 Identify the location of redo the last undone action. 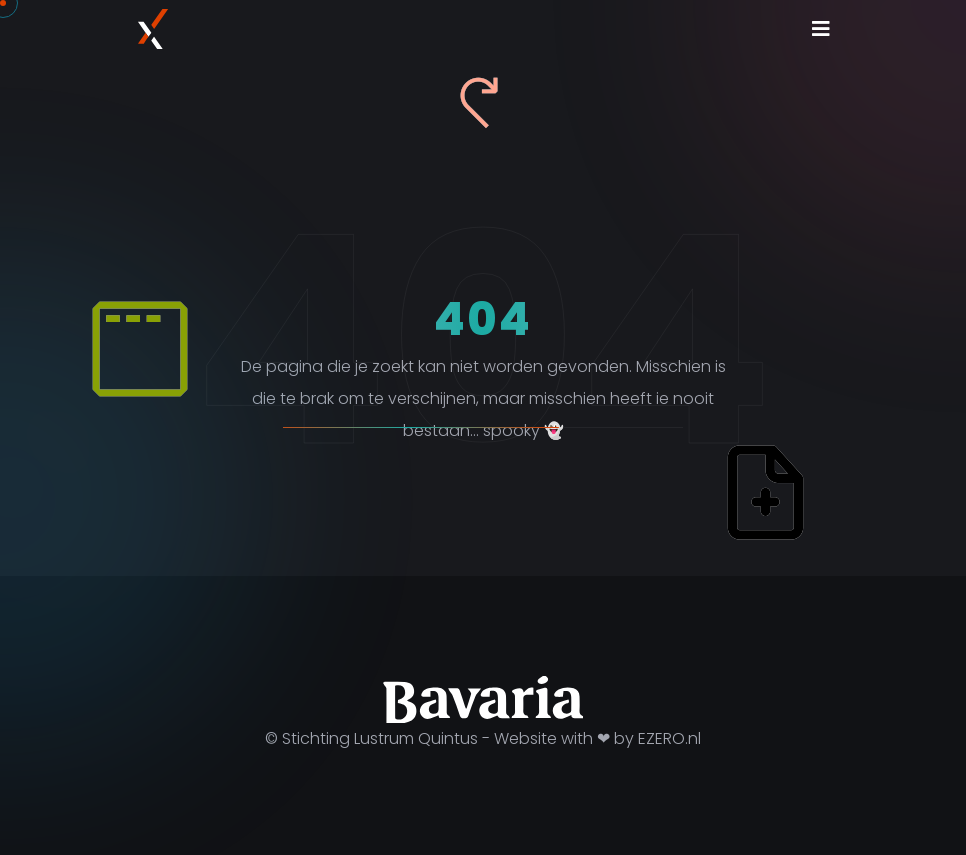
(480, 101).